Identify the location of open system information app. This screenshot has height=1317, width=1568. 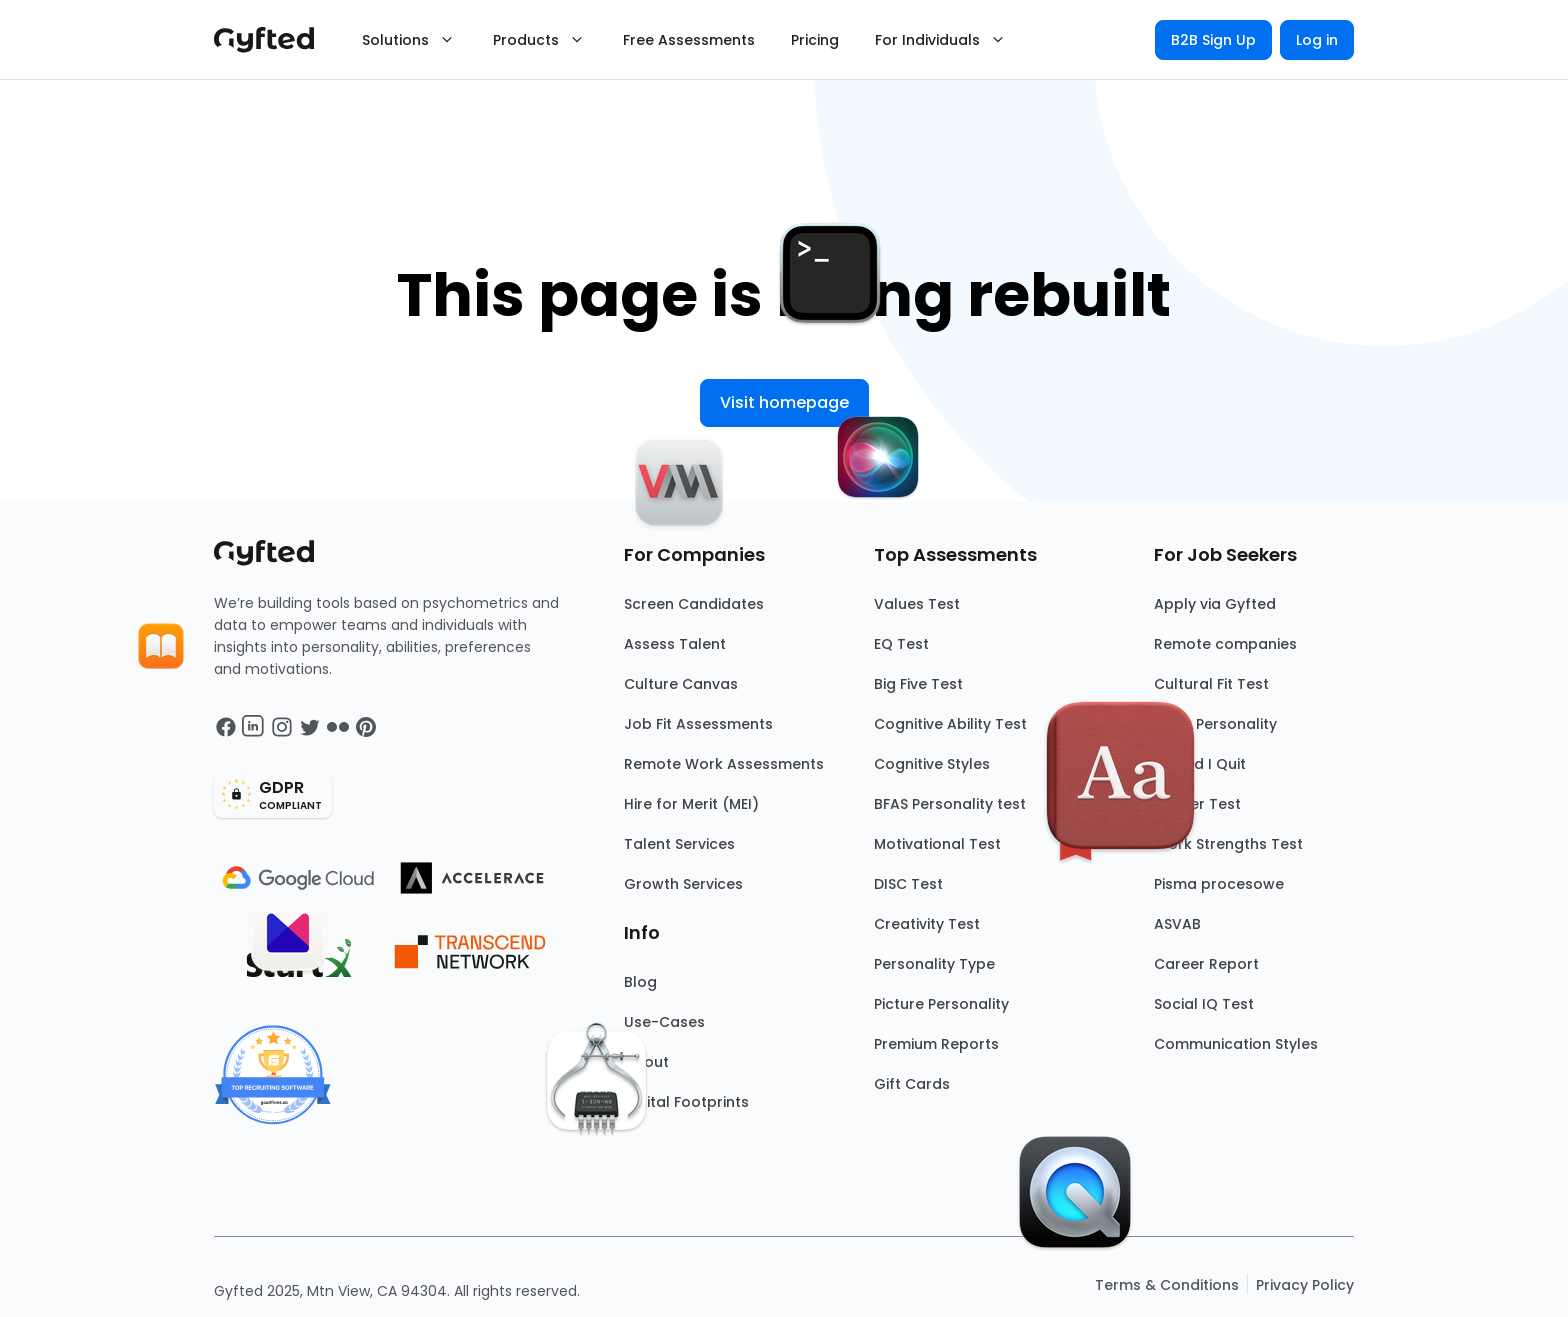
(596, 1080).